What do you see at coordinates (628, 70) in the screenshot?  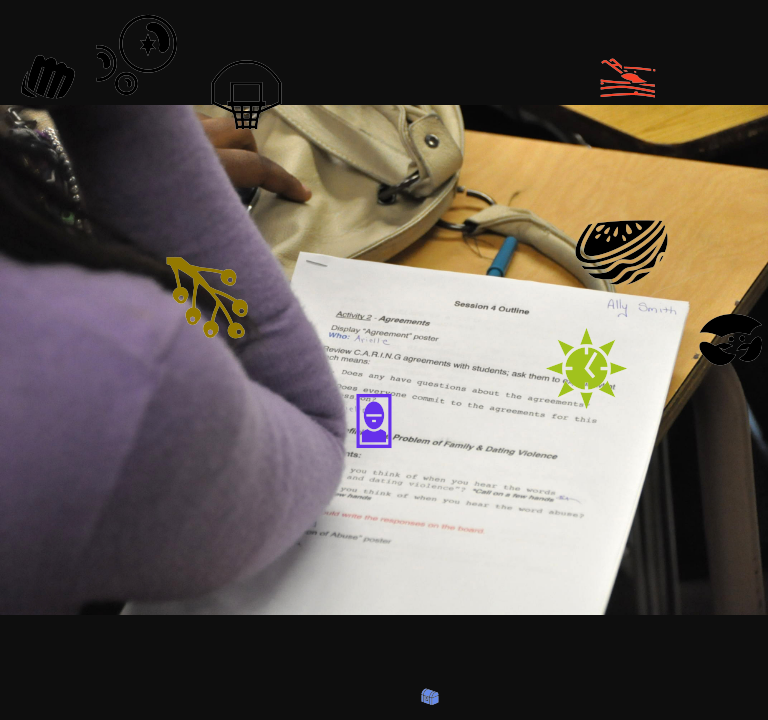 I see `farming or agriculture tool indicator` at bounding box center [628, 70].